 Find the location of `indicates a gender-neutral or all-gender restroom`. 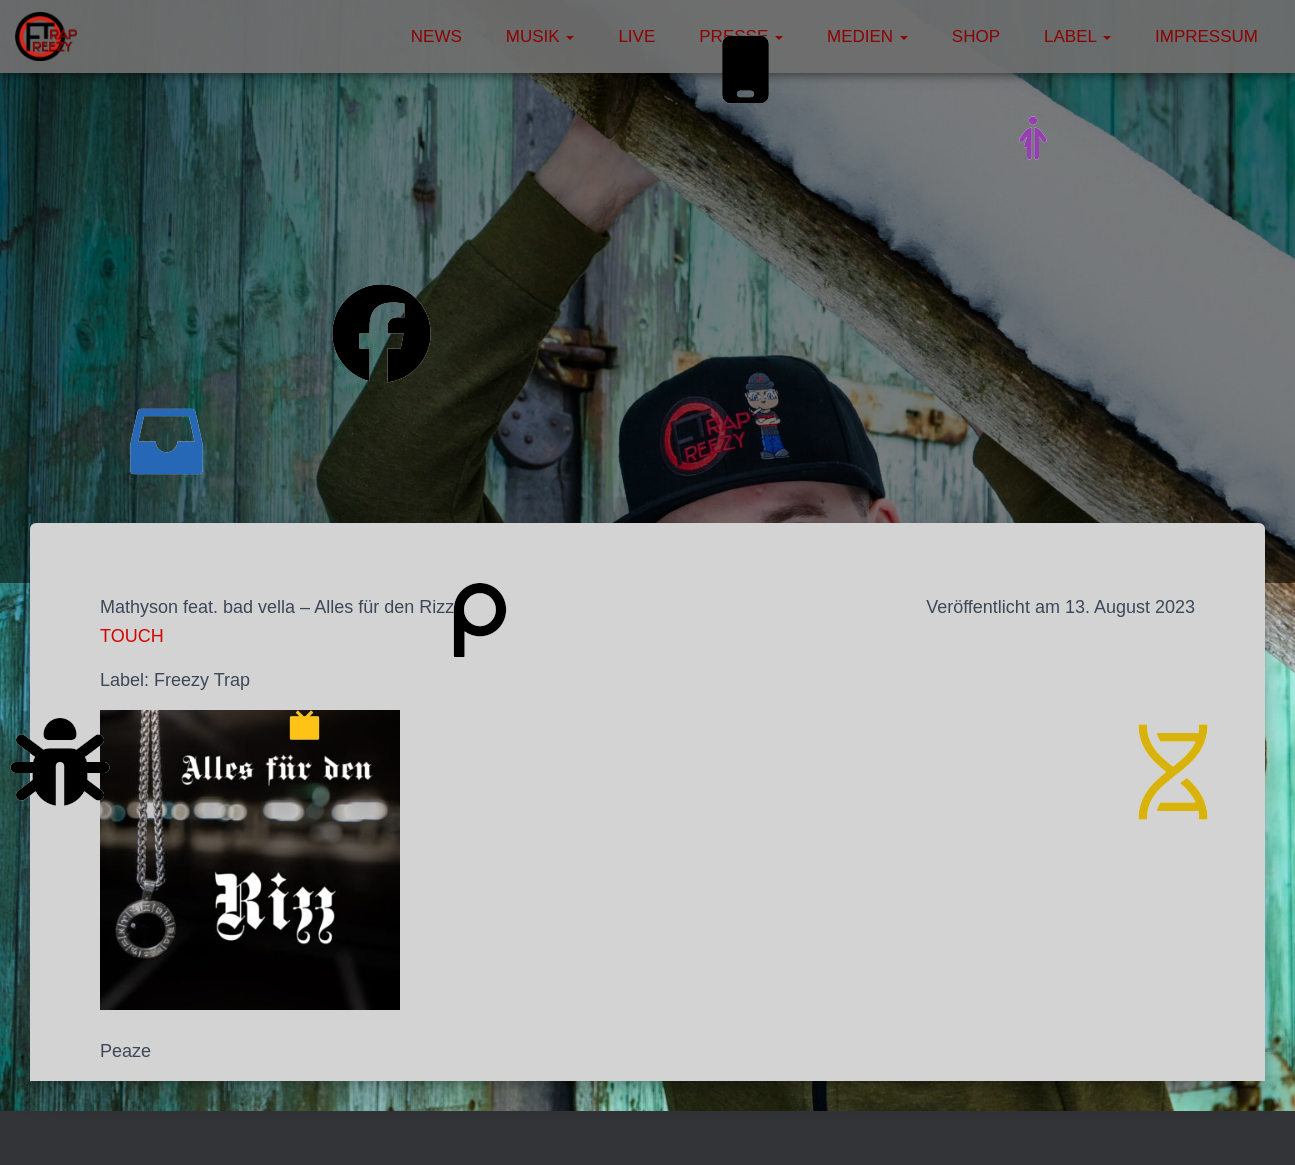

indicates a gender-neutral or all-gender restroom is located at coordinates (1033, 138).